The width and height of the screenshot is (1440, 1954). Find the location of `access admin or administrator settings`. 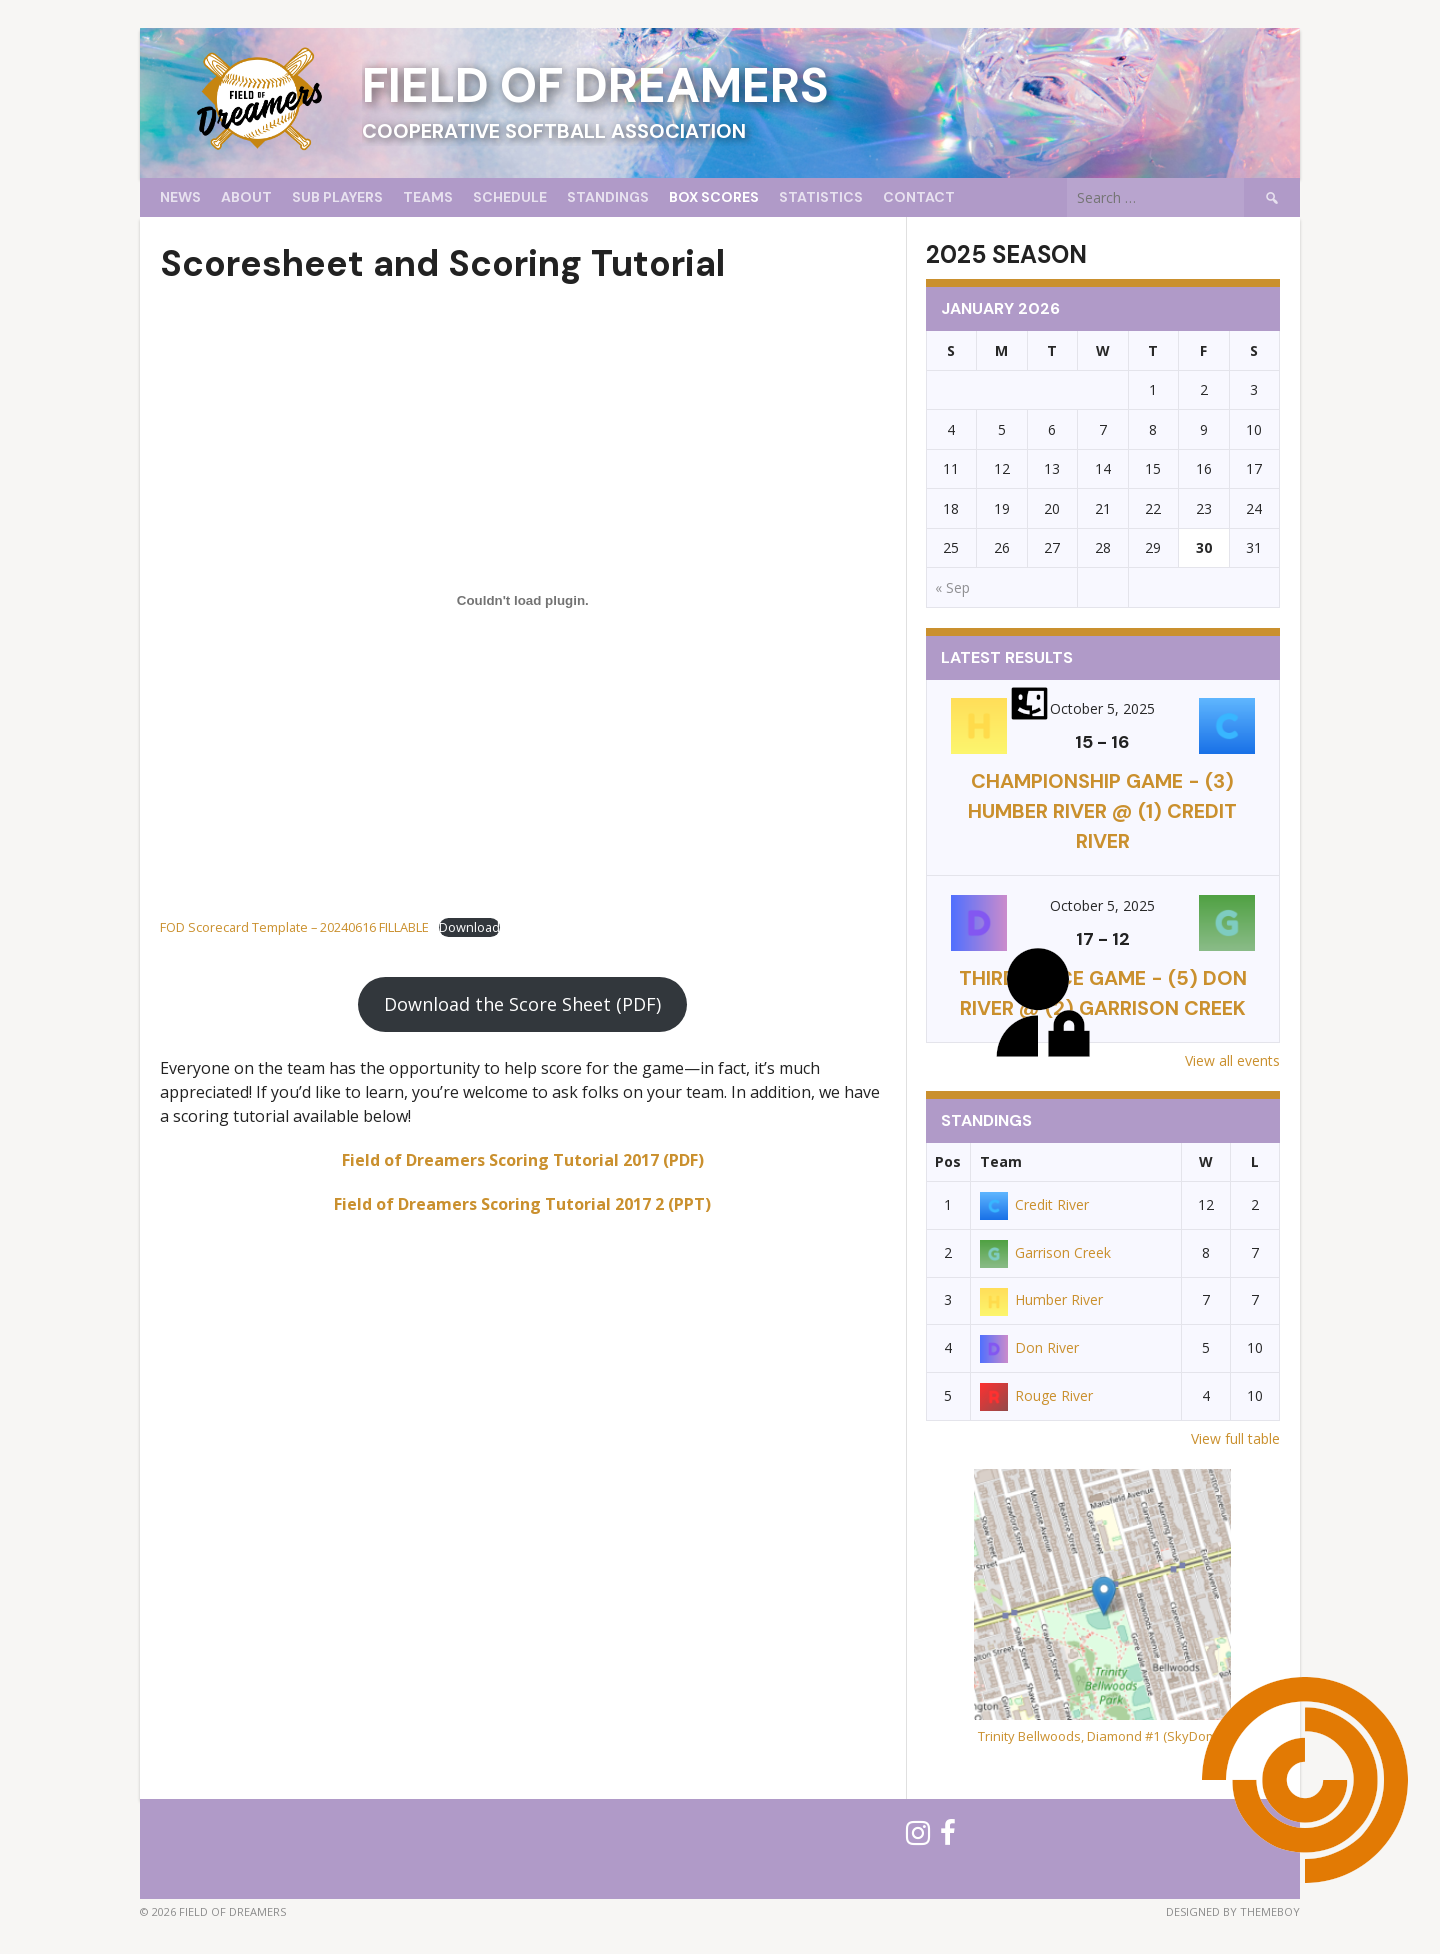

access admin or administrator settings is located at coordinates (1038, 1005).